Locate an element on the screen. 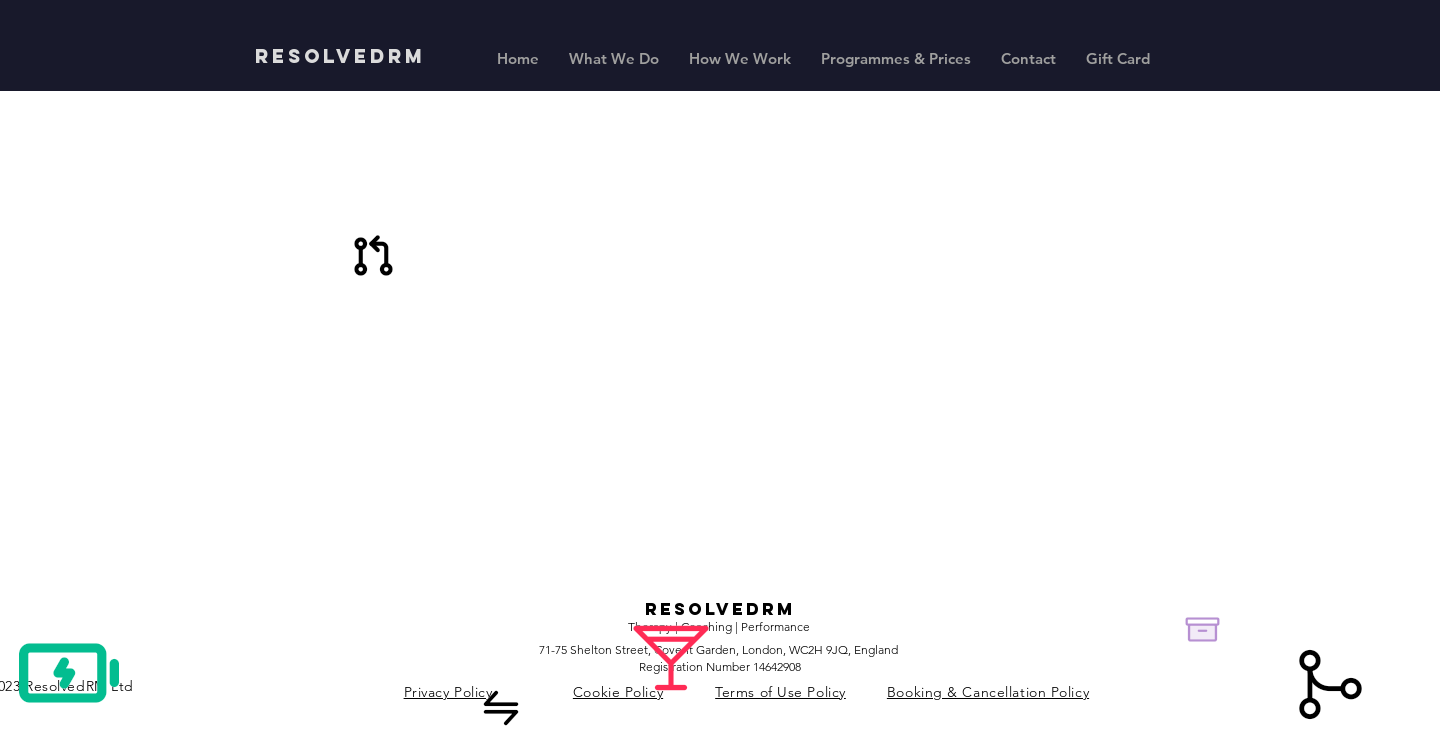 Image resolution: width=1440 pixels, height=734 pixels. access bar or cocktail menu is located at coordinates (671, 658).